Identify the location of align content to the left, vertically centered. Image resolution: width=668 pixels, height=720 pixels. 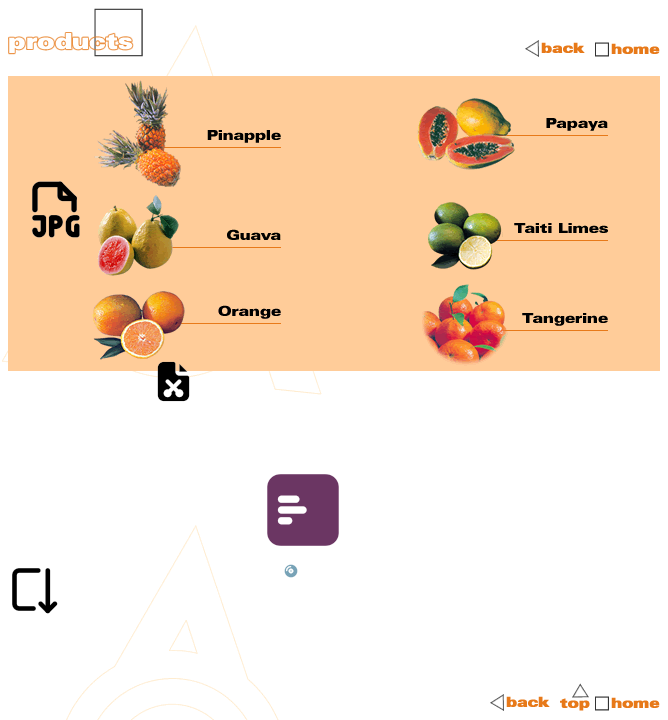
(303, 510).